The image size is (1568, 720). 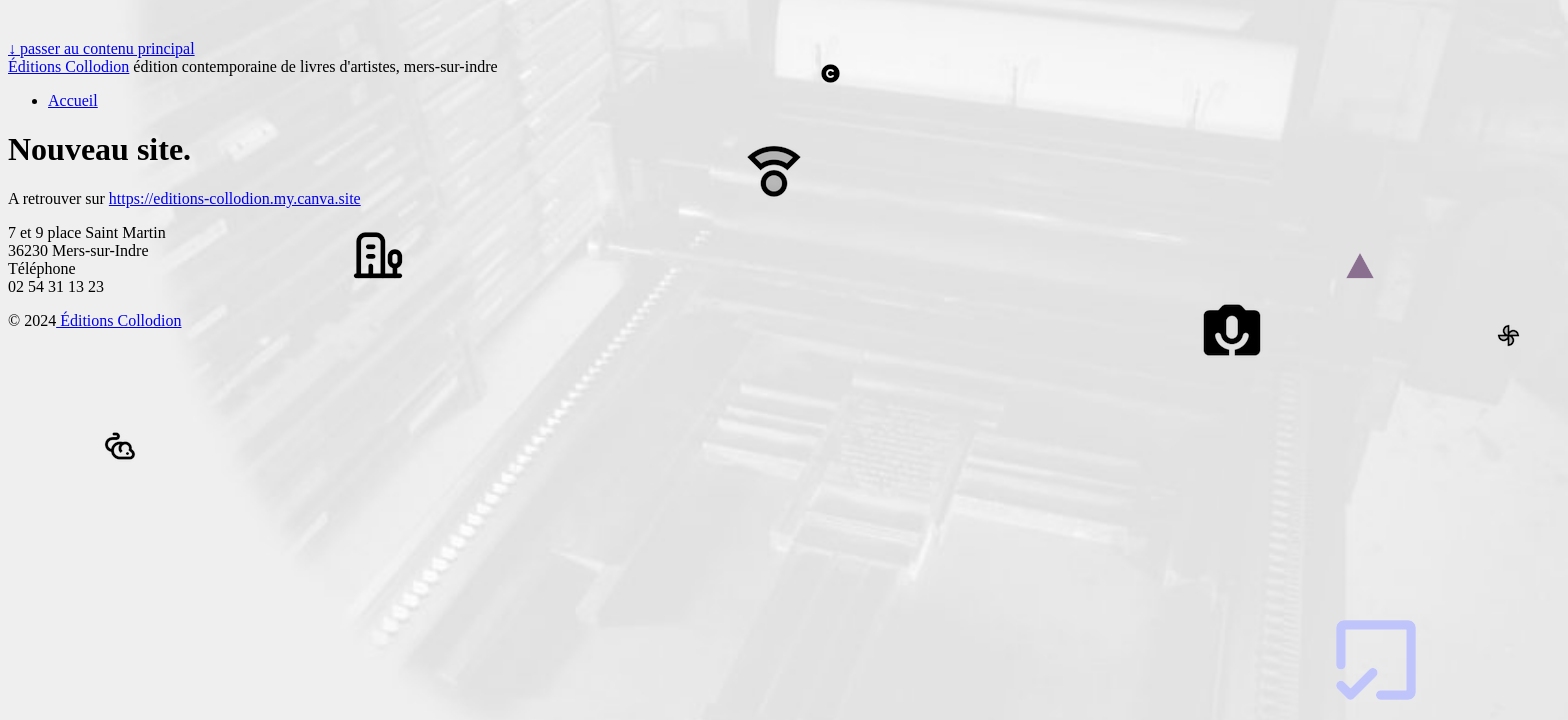 I want to click on mark task as complete, so click(x=1376, y=660).